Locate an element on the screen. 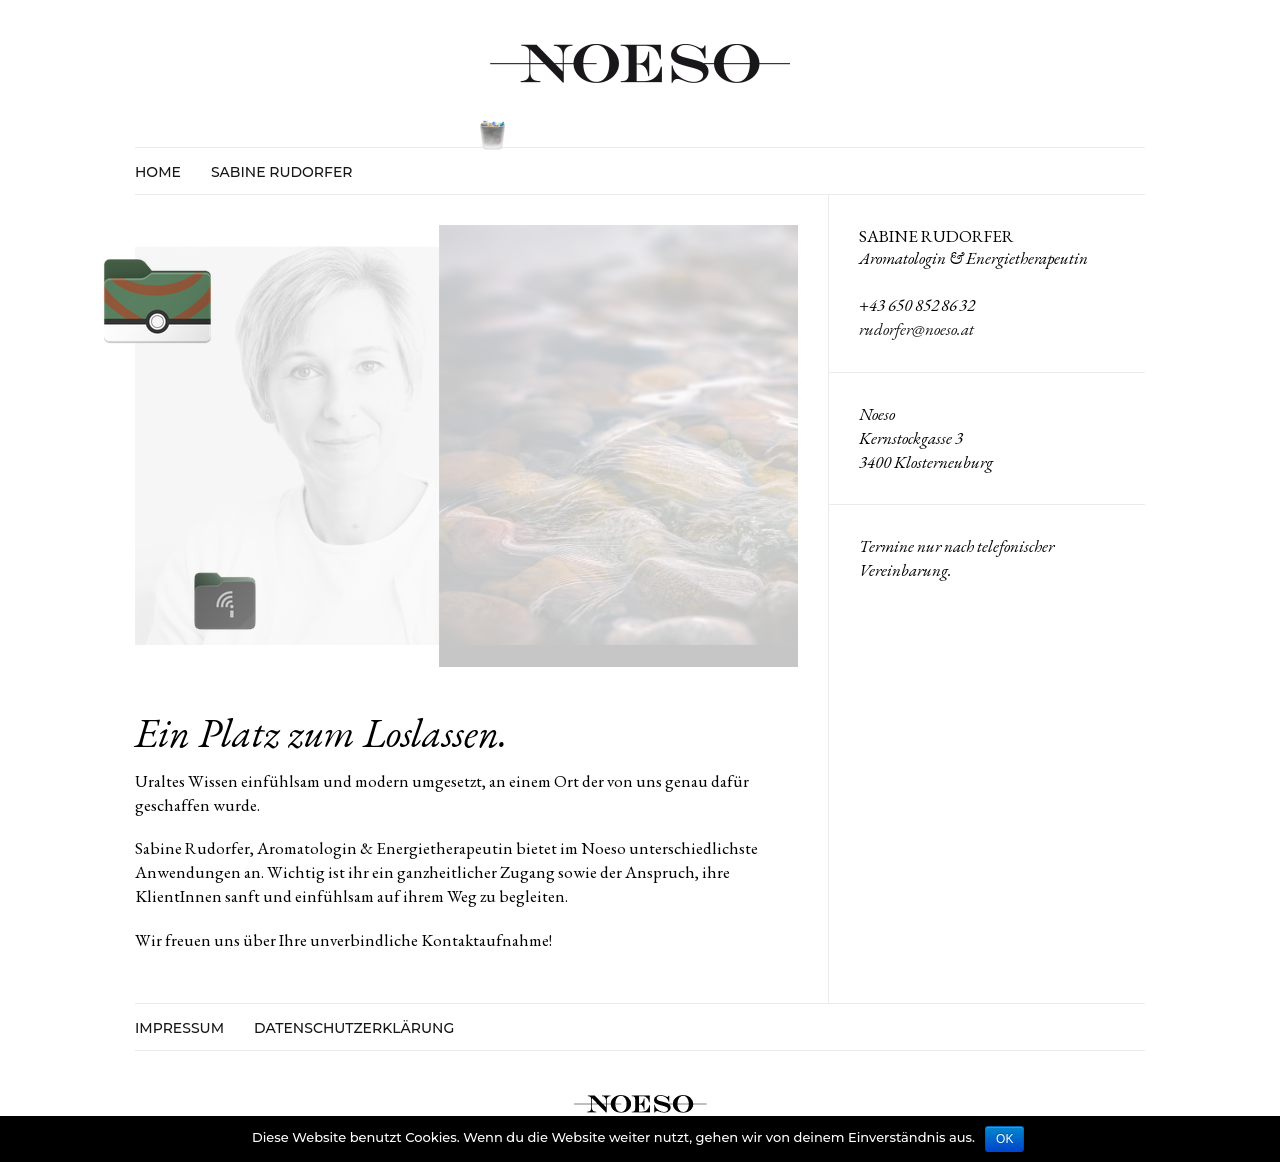 This screenshot has width=1280, height=1162. trash bin containing items ready to be emptied is located at coordinates (492, 135).